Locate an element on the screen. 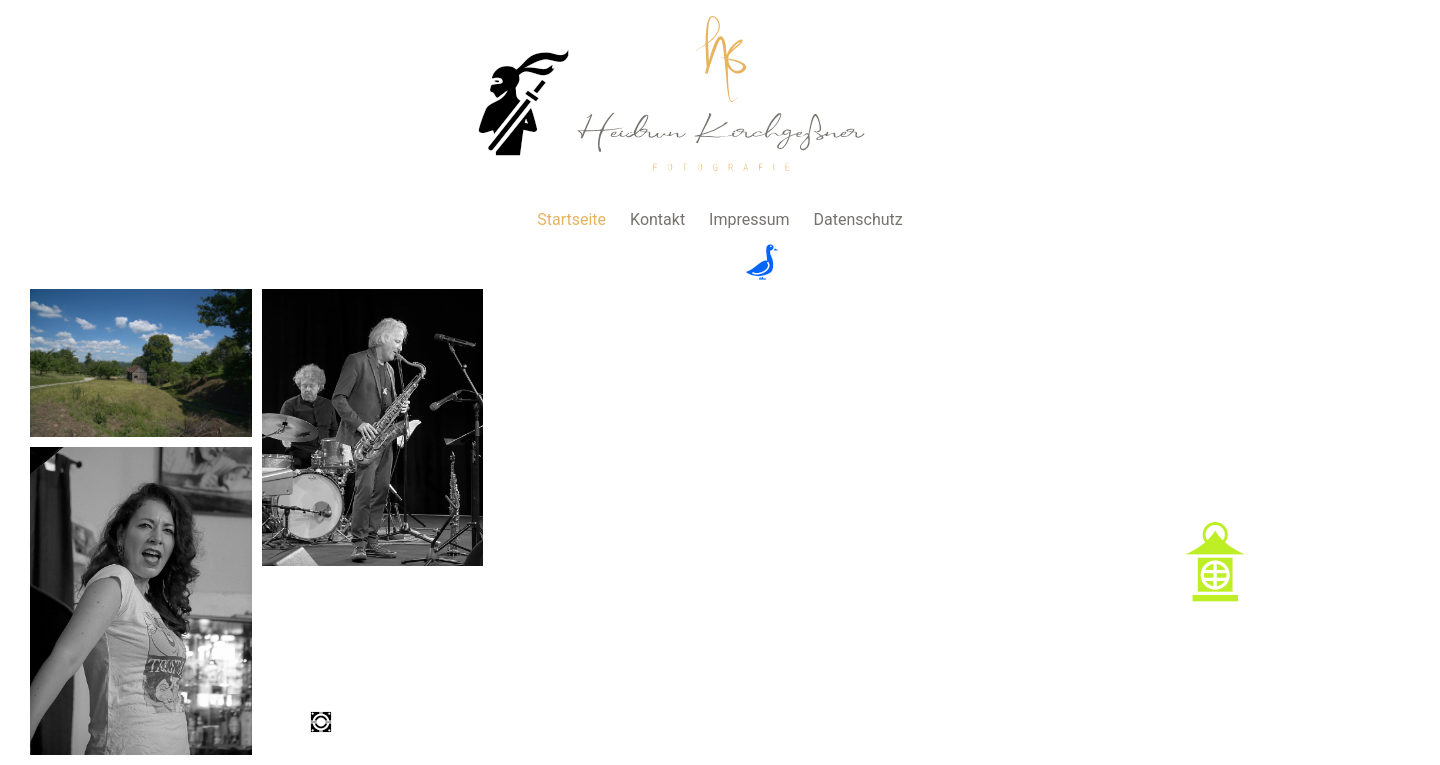  select ninja character class is located at coordinates (523, 102).